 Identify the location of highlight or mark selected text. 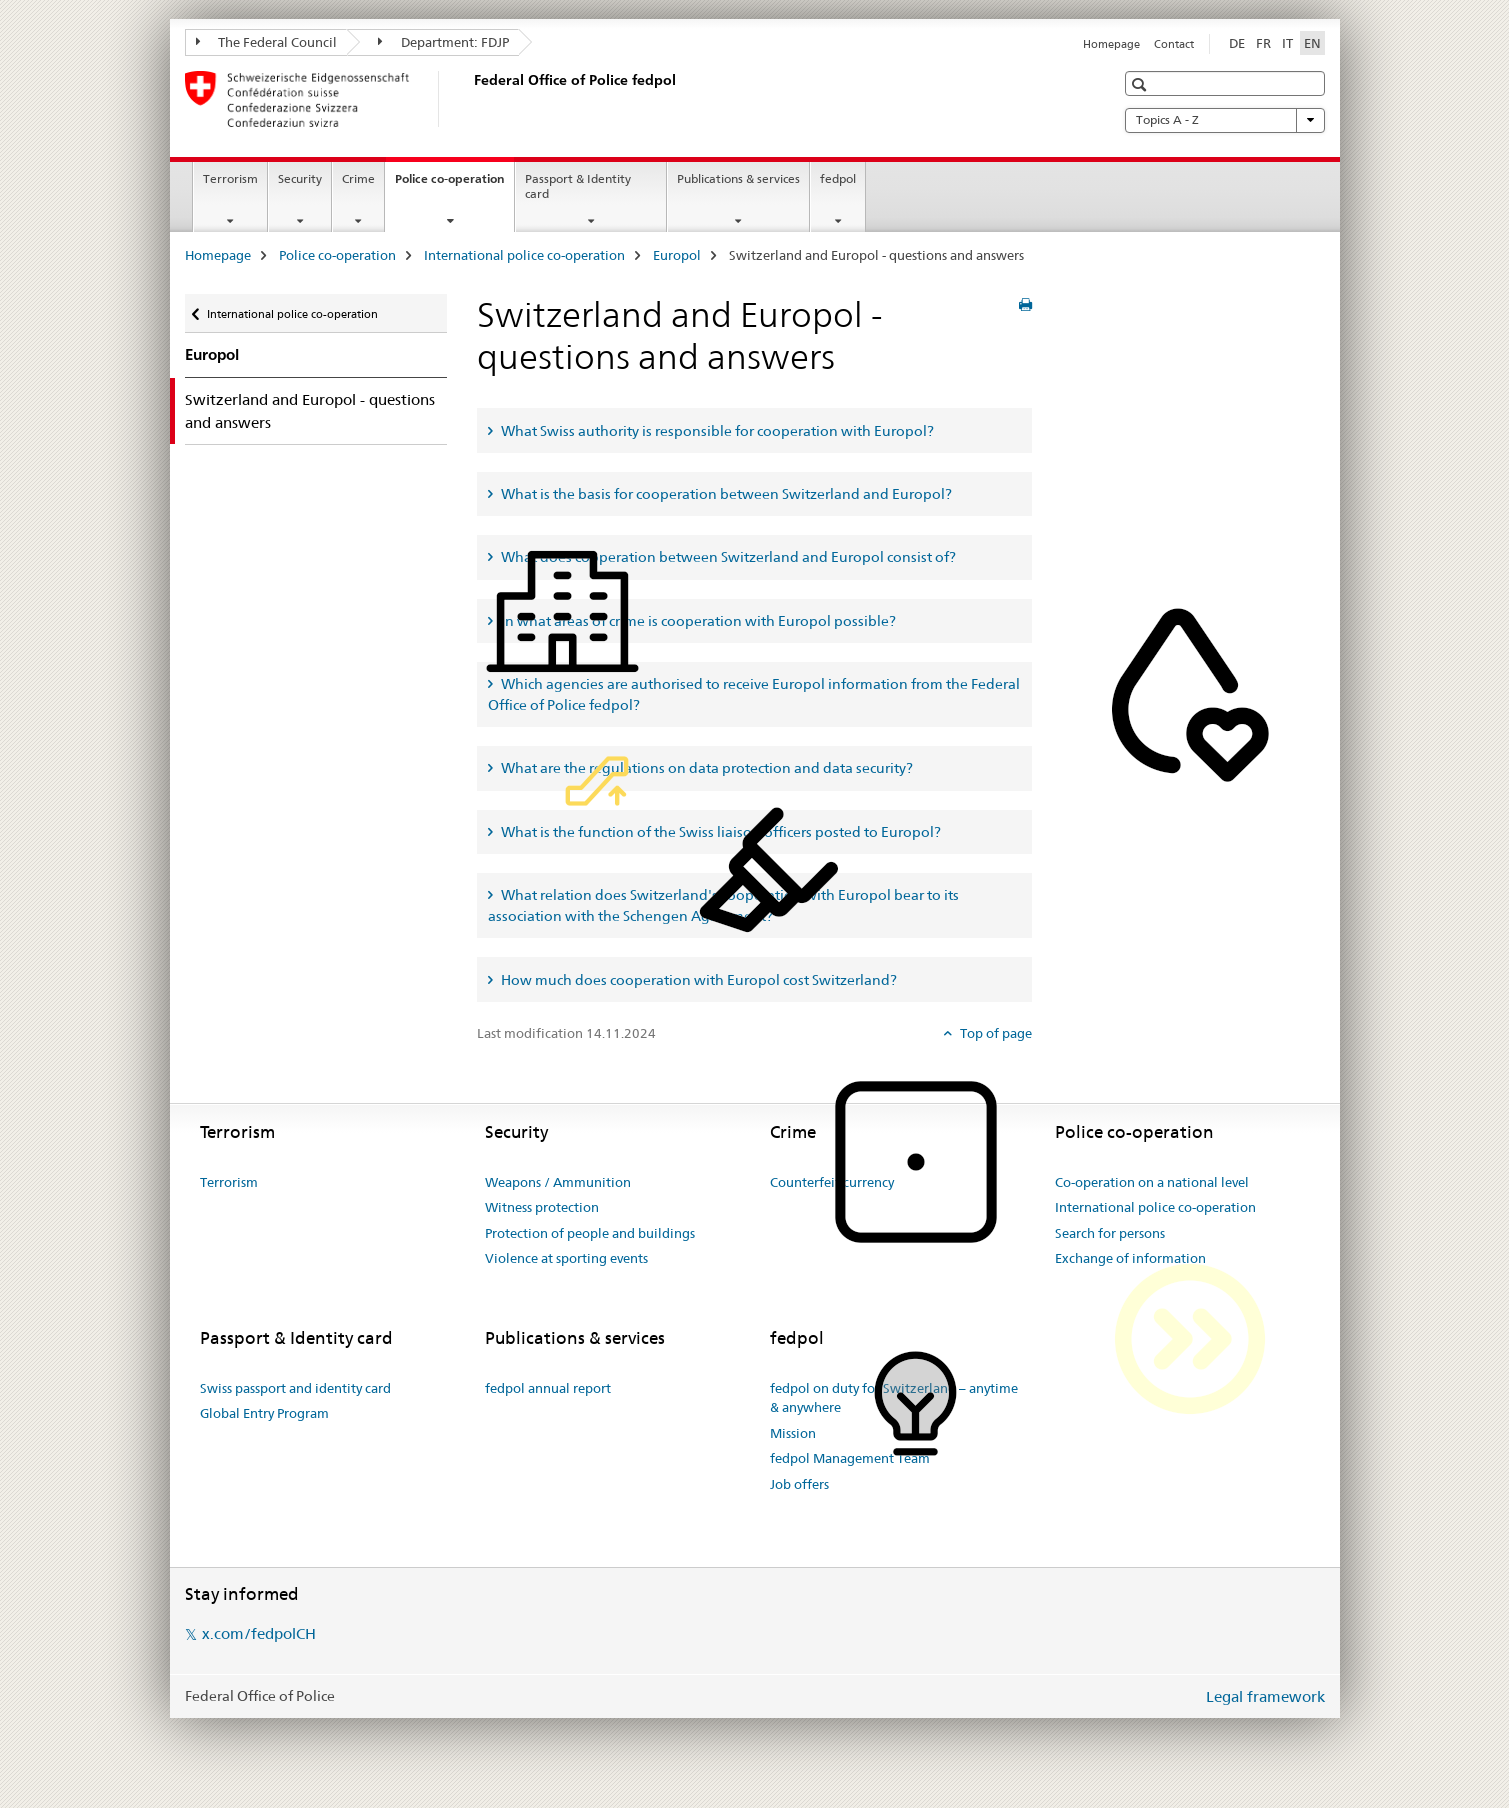
(765, 875).